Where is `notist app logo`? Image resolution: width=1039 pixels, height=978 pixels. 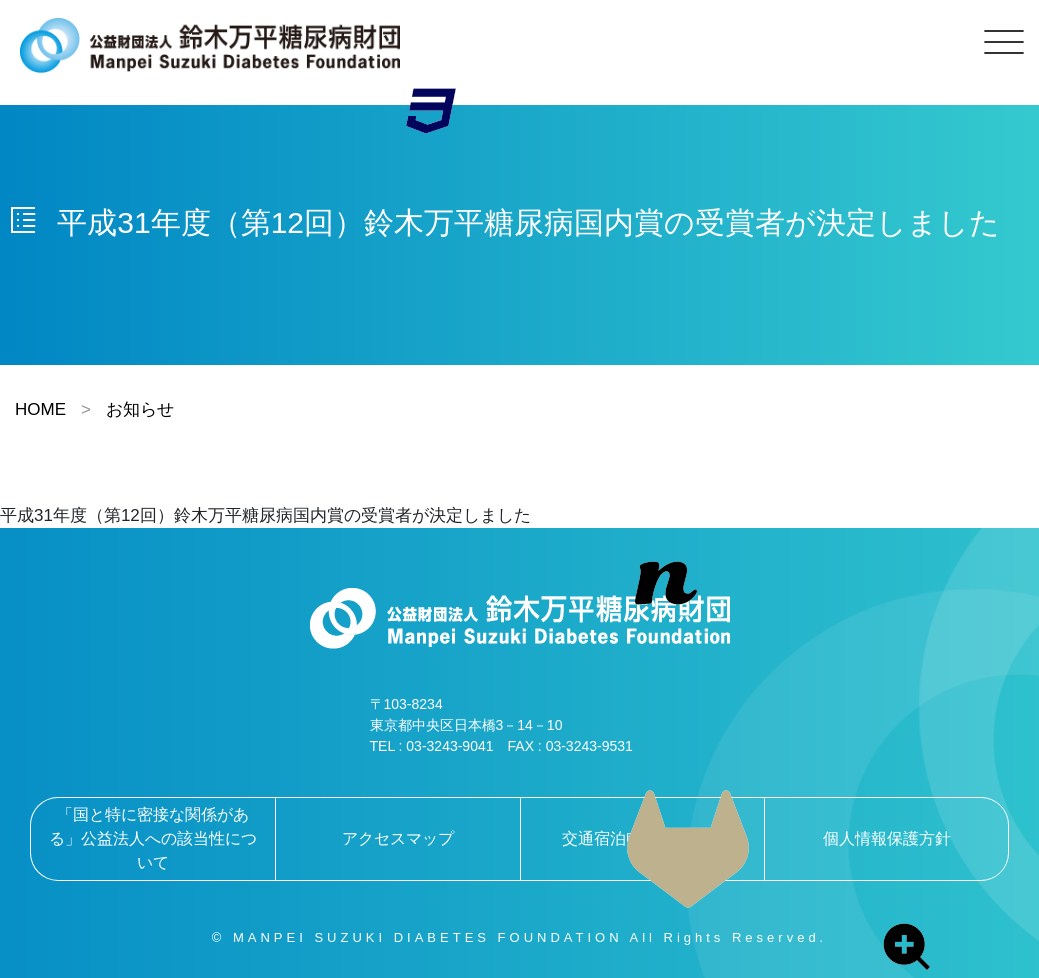
notist app logo is located at coordinates (666, 583).